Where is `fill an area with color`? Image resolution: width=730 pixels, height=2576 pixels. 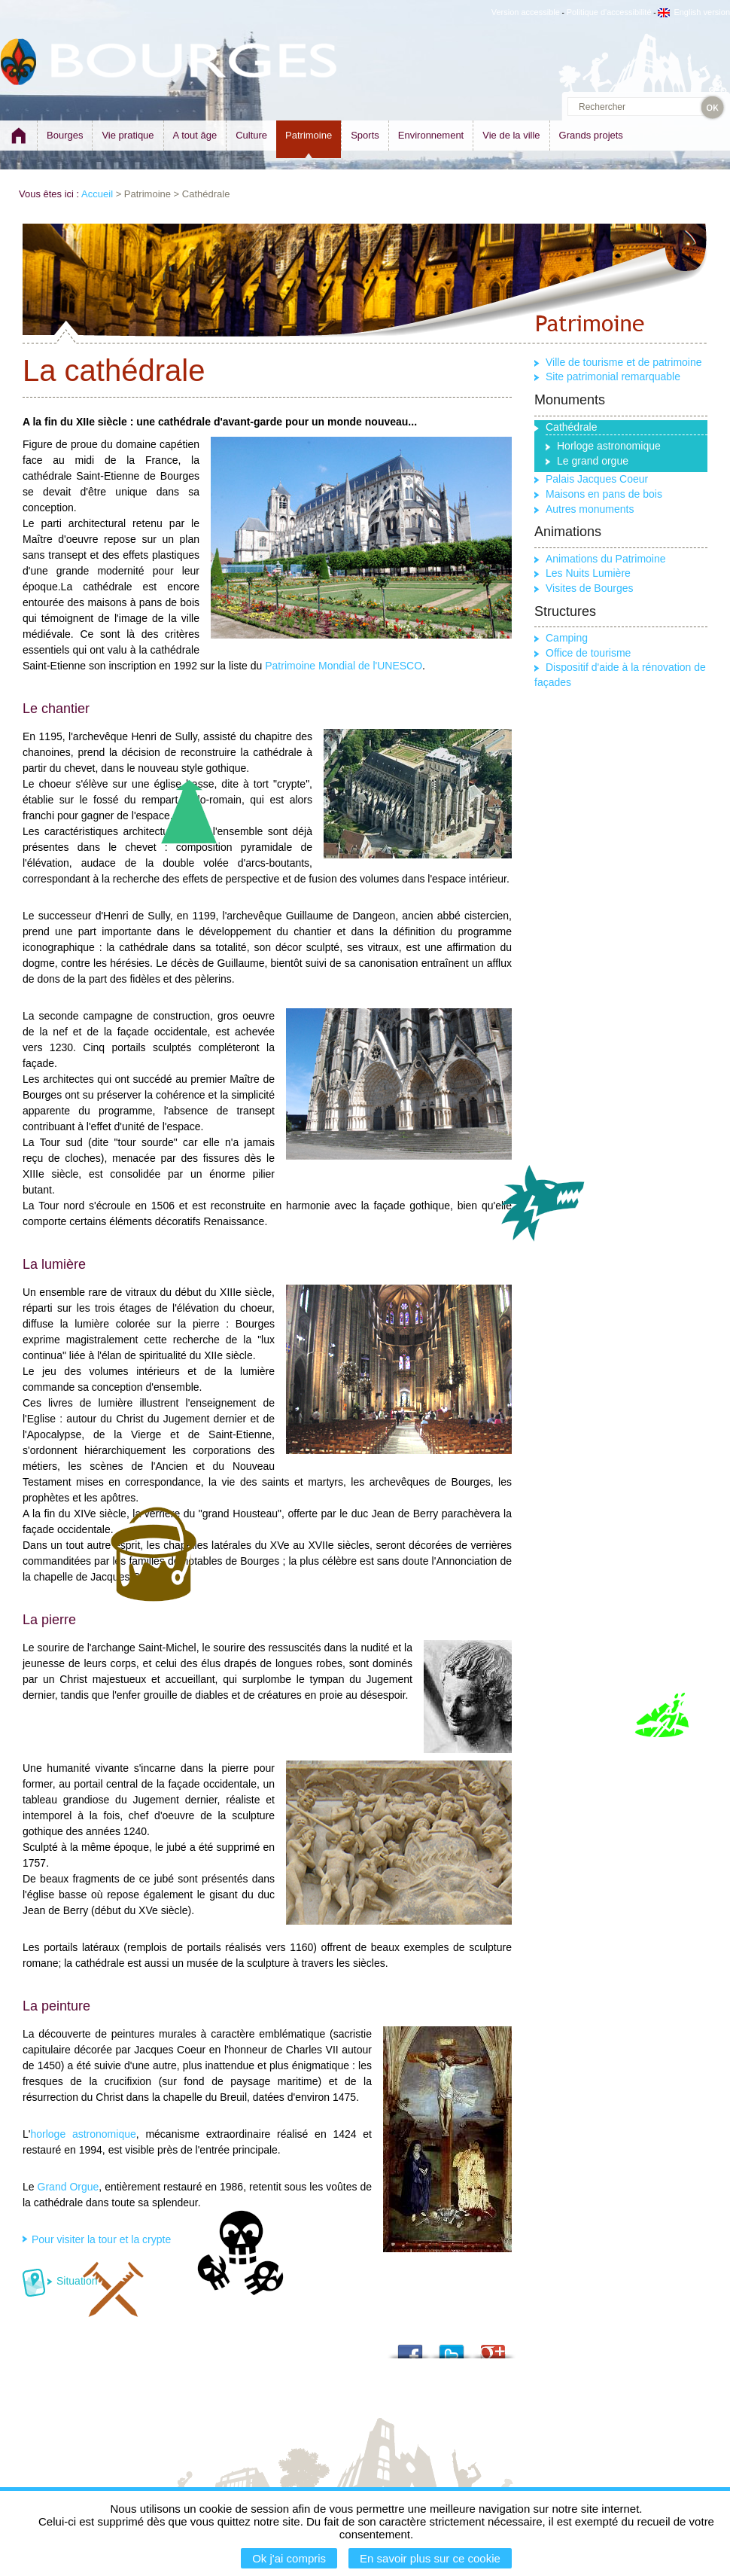 fill an area with color is located at coordinates (154, 1554).